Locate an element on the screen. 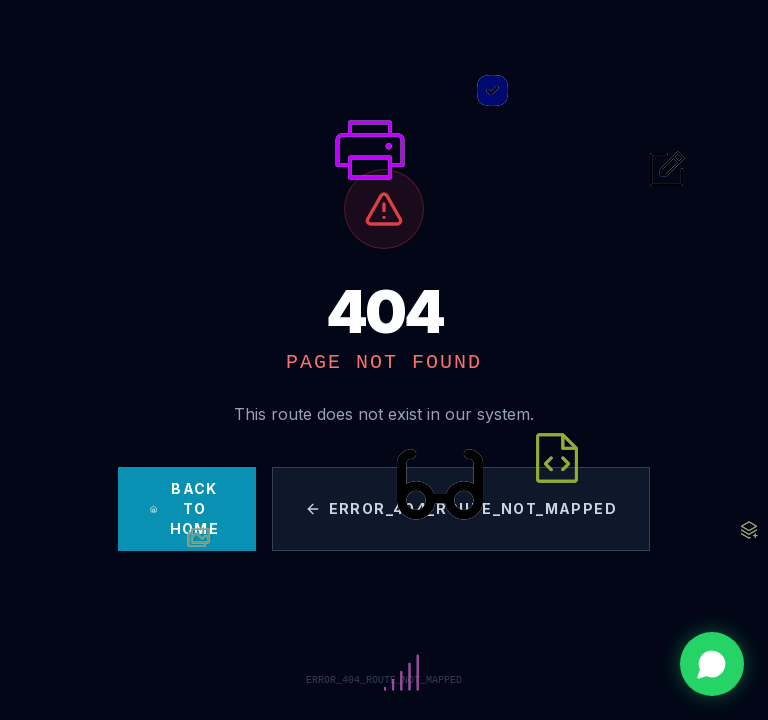 The height and width of the screenshot is (720, 768). create a new note is located at coordinates (666, 169).